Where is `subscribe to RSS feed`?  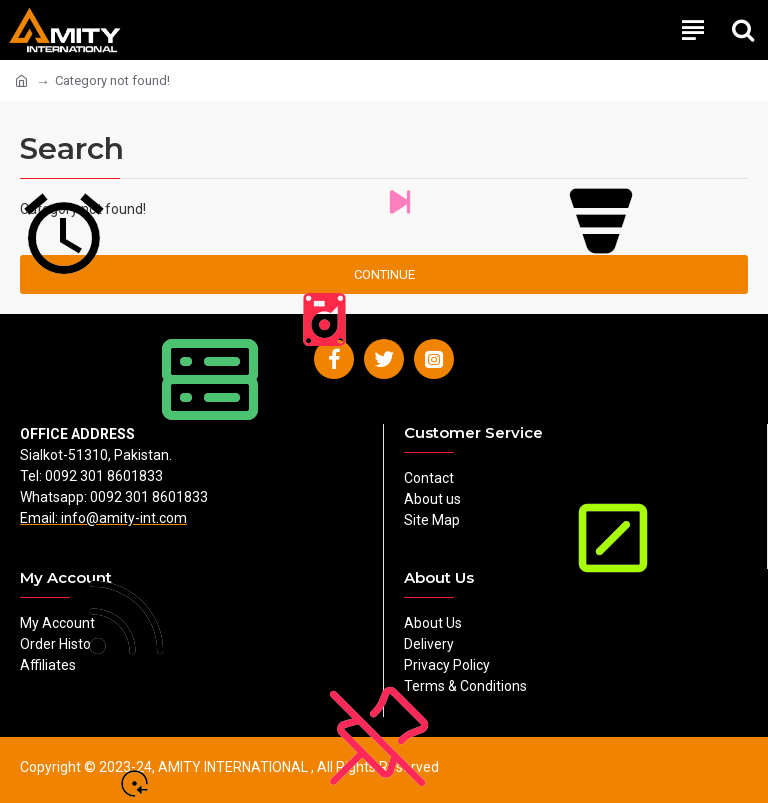 subscribe to RSS feed is located at coordinates (123, 618).